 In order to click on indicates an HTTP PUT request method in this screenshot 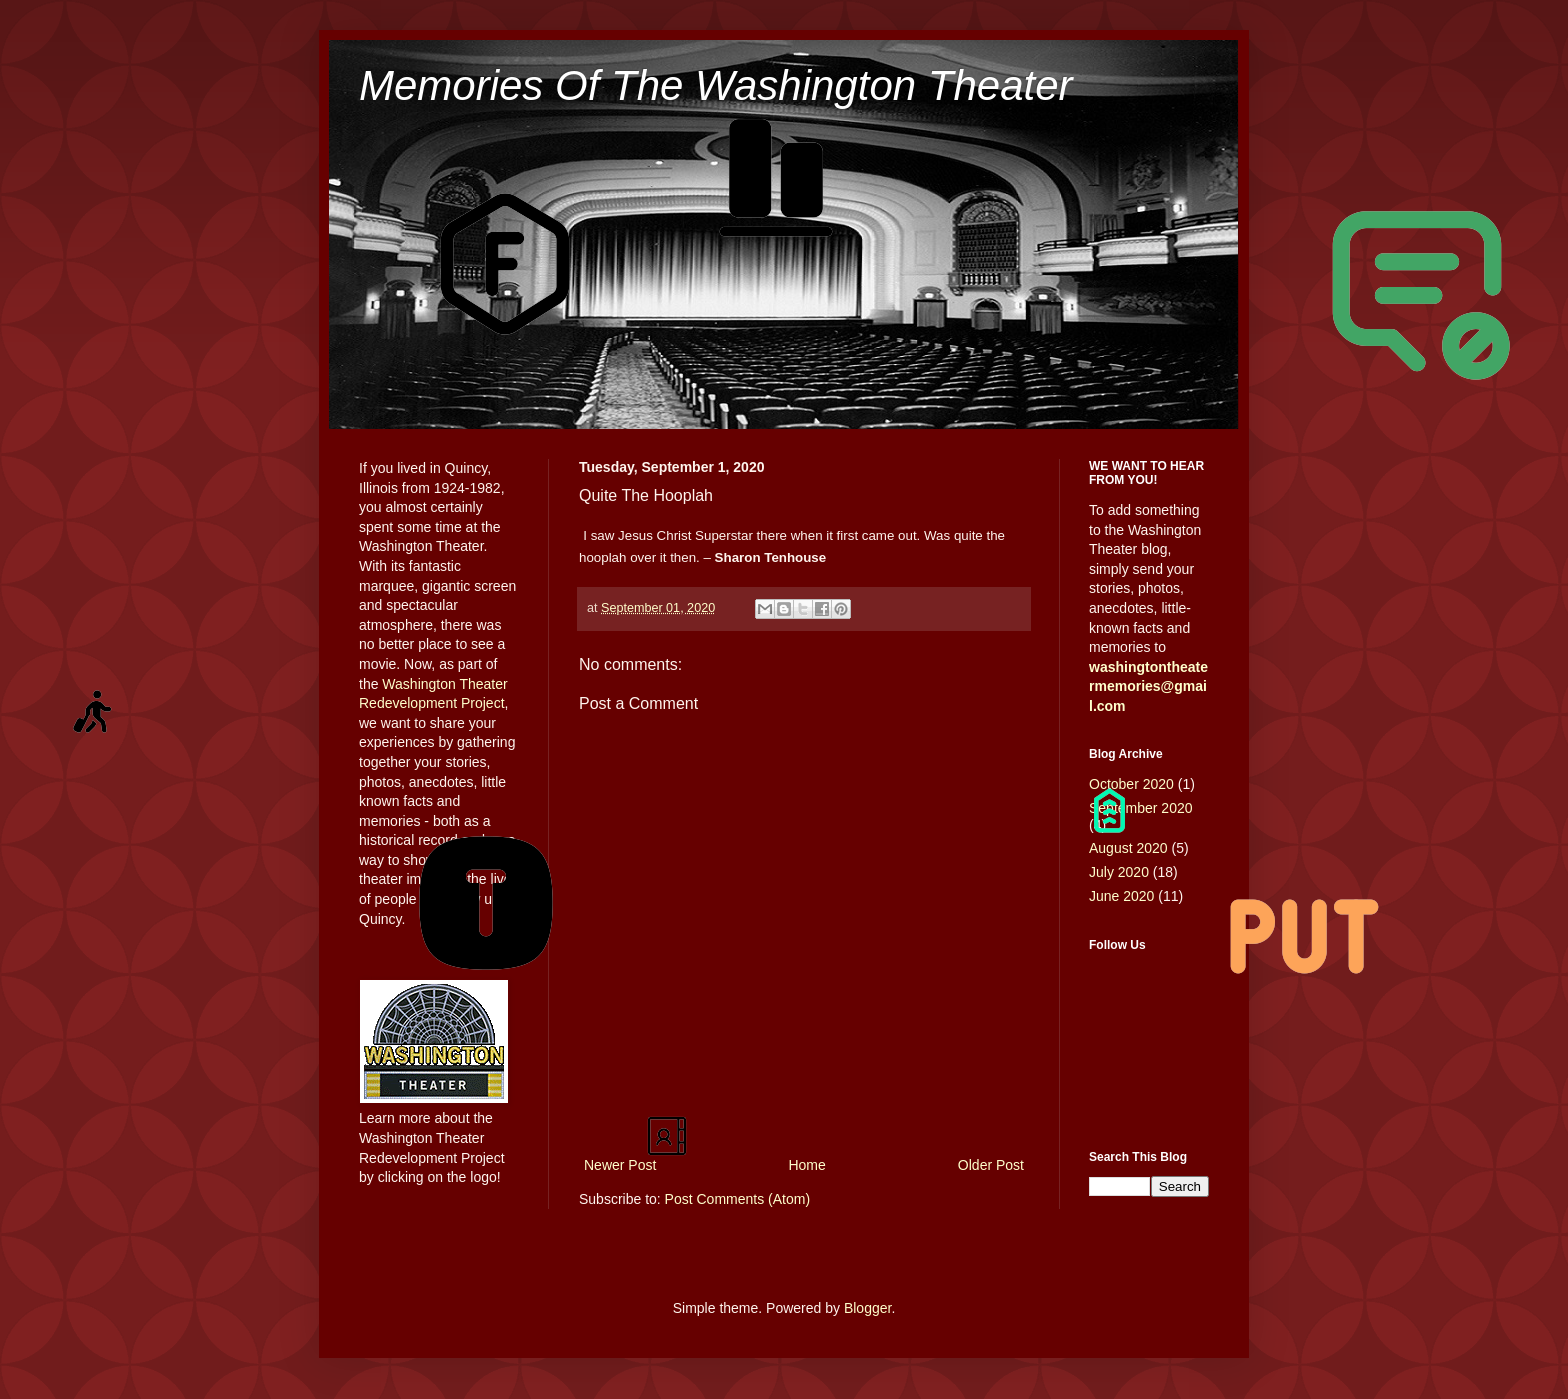, I will do `click(1304, 936)`.